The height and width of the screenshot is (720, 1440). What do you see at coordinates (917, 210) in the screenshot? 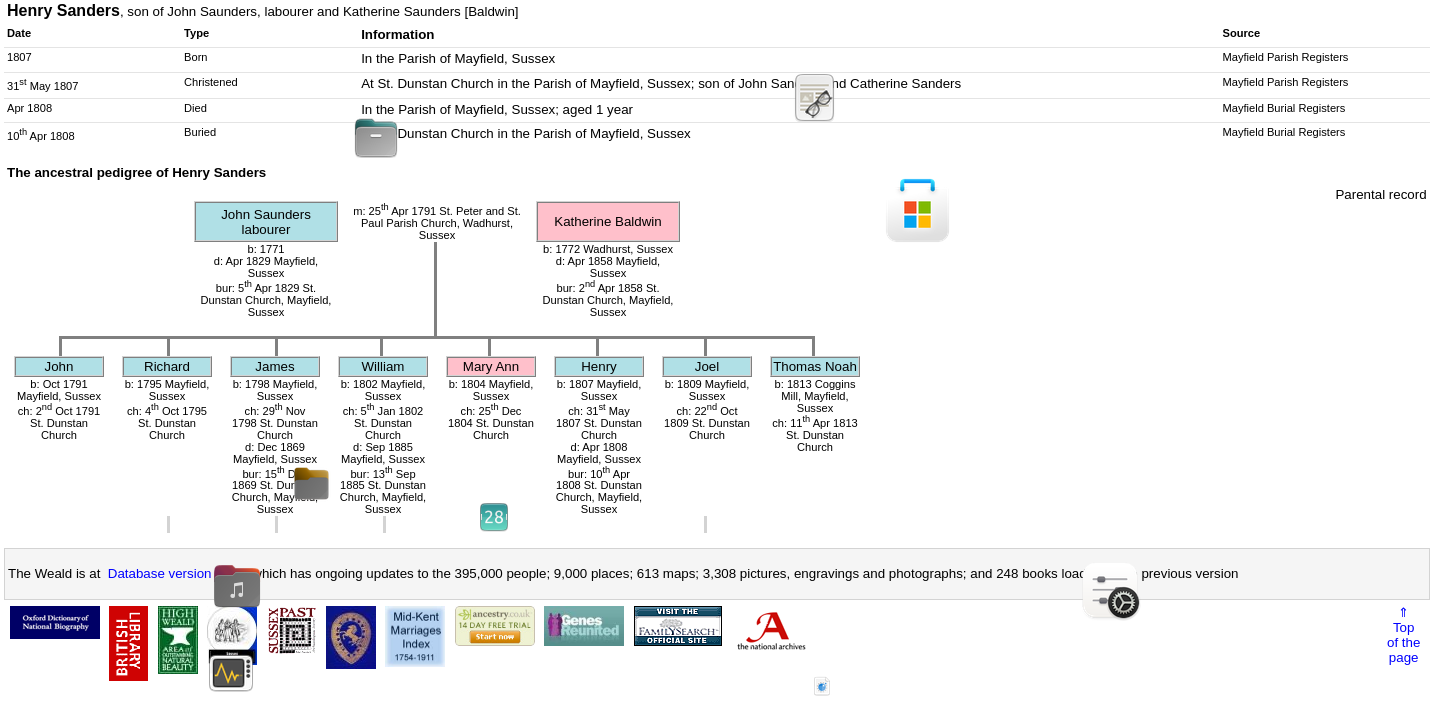
I see `open the Microsoft Store app` at bounding box center [917, 210].